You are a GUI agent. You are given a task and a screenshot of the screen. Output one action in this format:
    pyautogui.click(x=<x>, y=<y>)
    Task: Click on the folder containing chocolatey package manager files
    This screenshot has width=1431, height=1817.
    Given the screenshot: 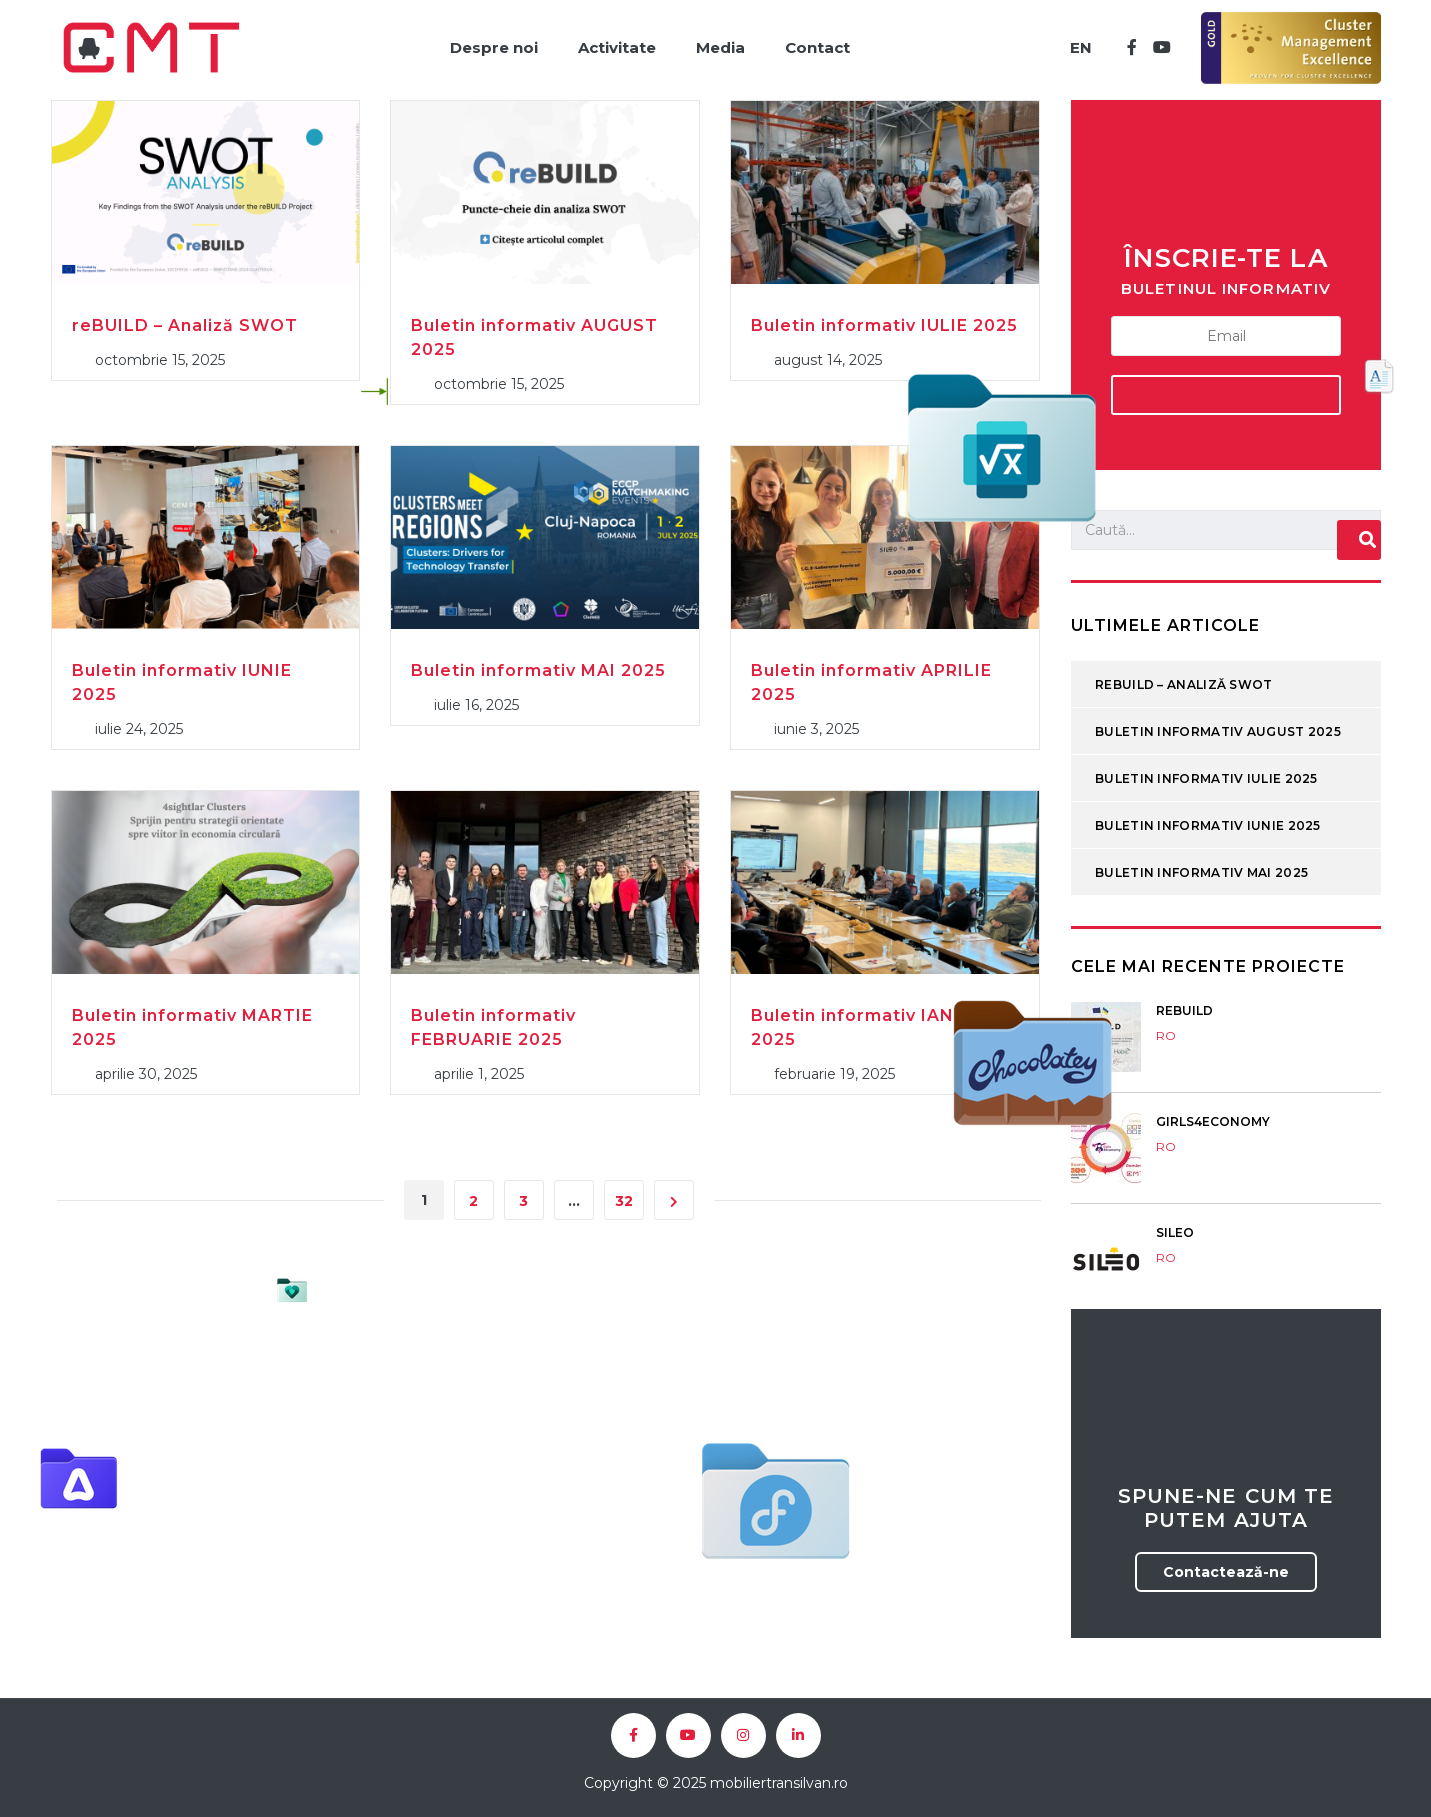 What is the action you would take?
    pyautogui.click(x=1032, y=1067)
    